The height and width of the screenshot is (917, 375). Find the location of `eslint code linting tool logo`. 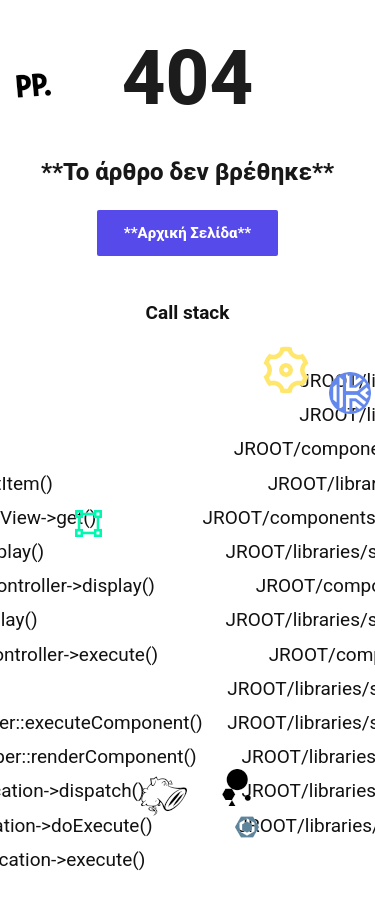

eslint code linting tool logo is located at coordinates (247, 827).